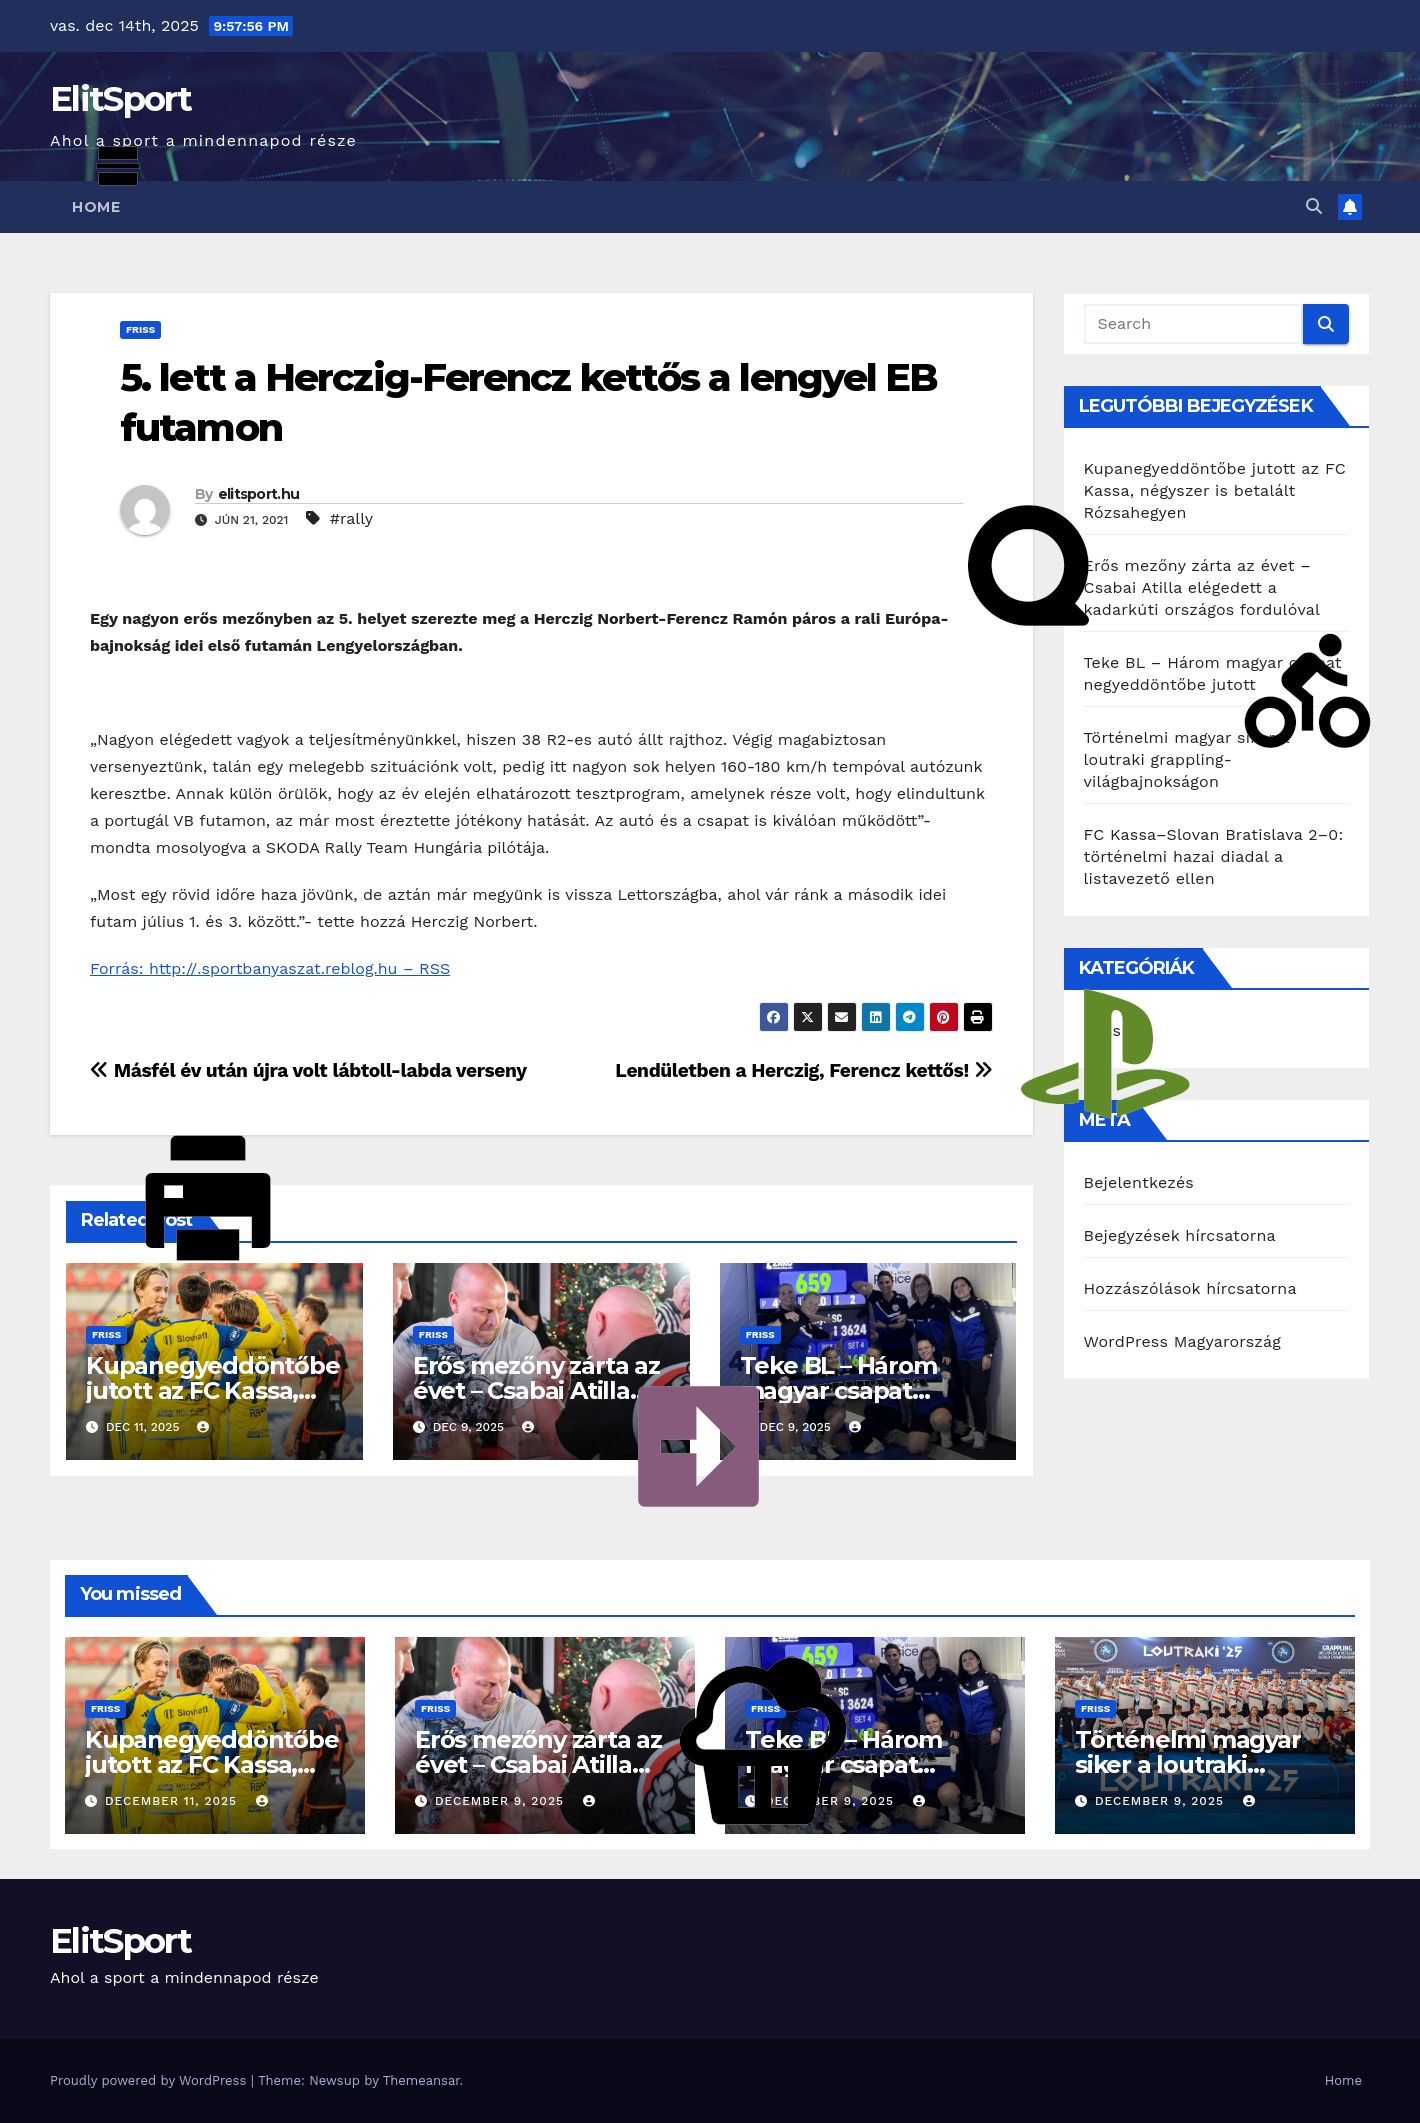  I want to click on scan a QR code, so click(118, 166).